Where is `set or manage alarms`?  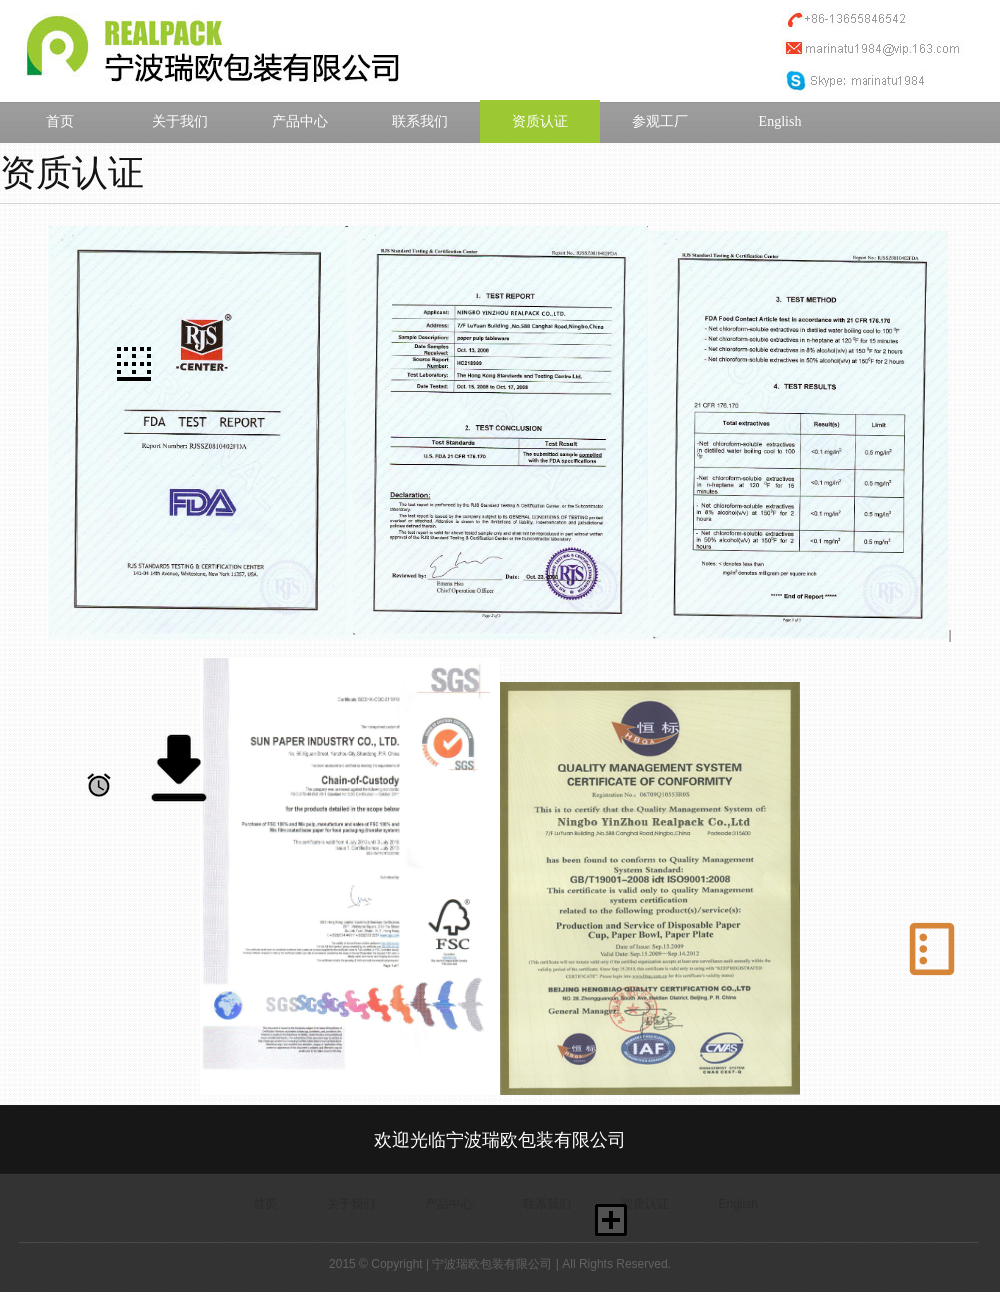 set or manage alarms is located at coordinates (99, 785).